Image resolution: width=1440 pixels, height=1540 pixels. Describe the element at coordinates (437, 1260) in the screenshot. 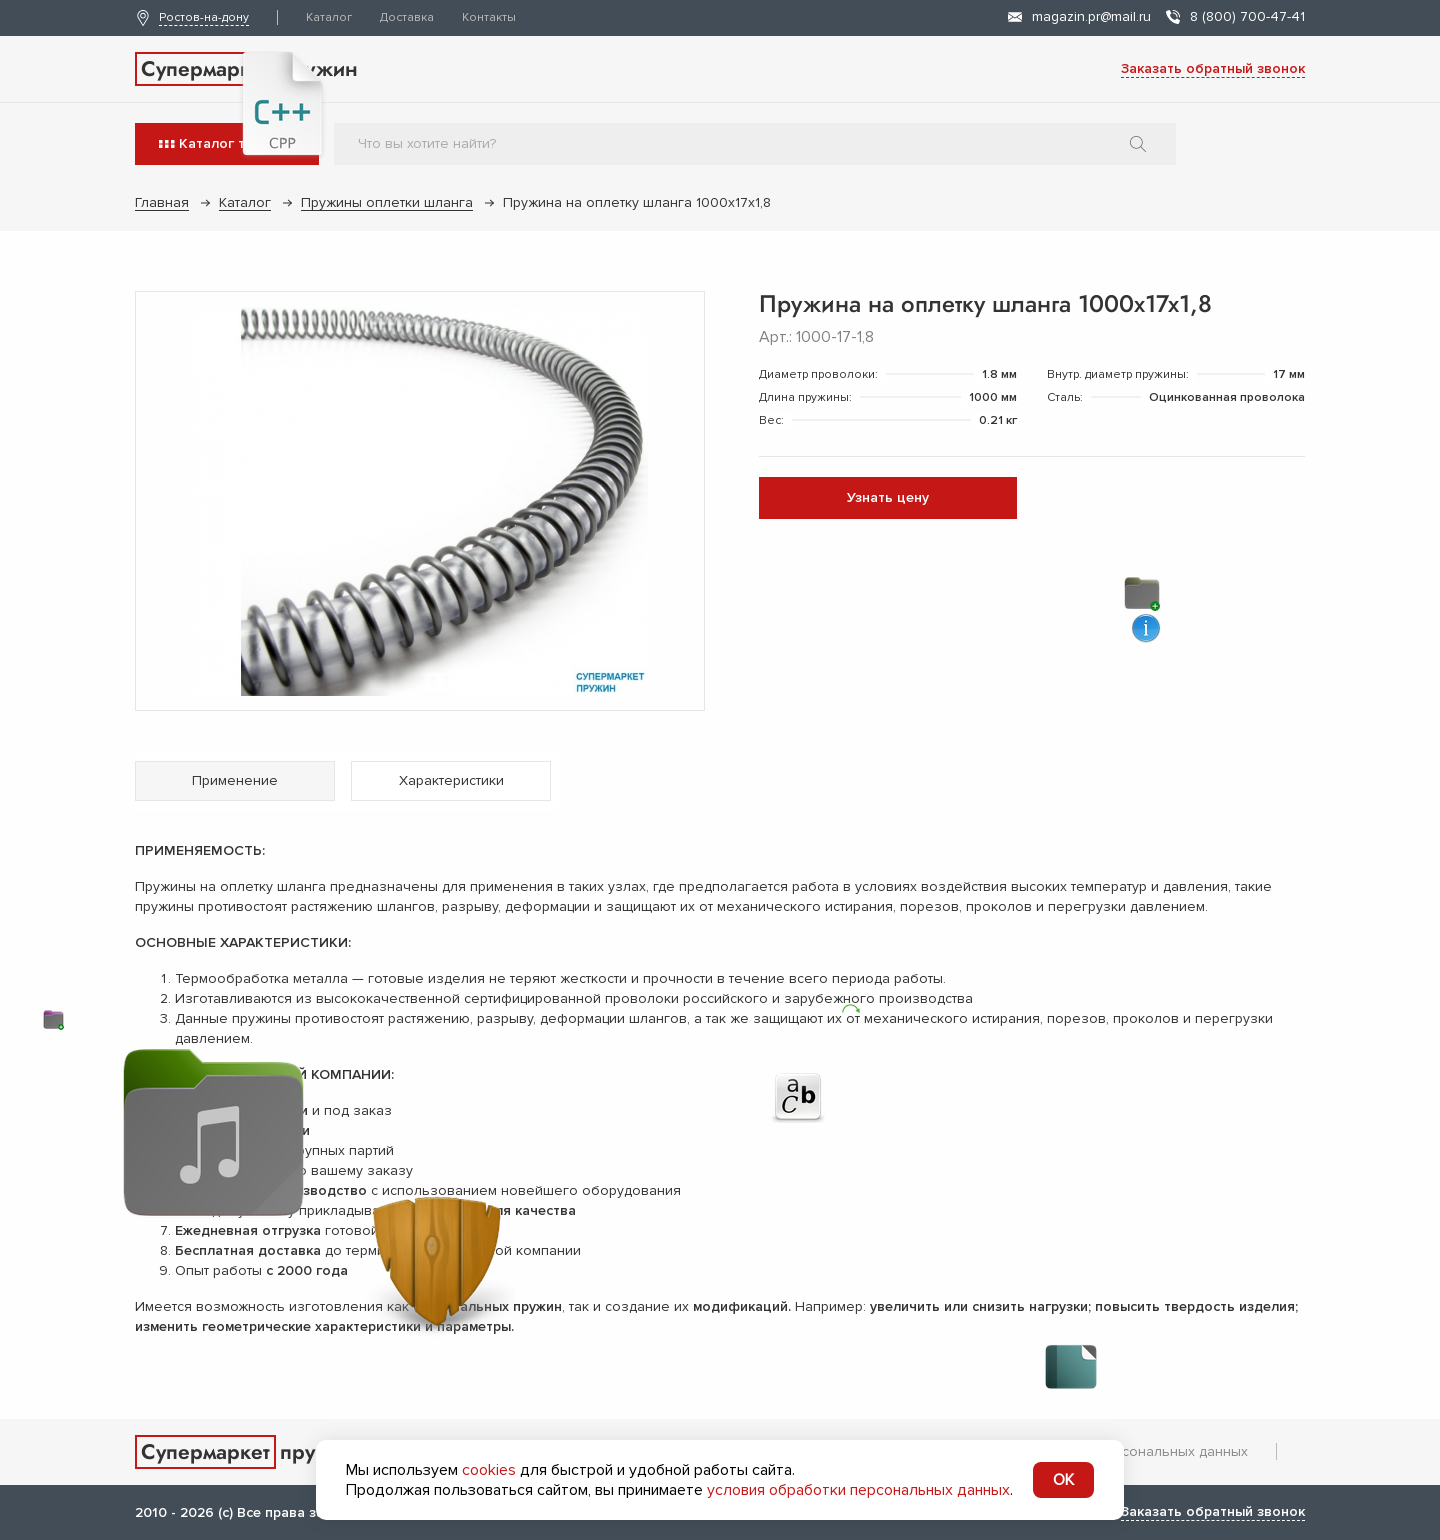

I see `indicates low security status for a connection or system` at that location.